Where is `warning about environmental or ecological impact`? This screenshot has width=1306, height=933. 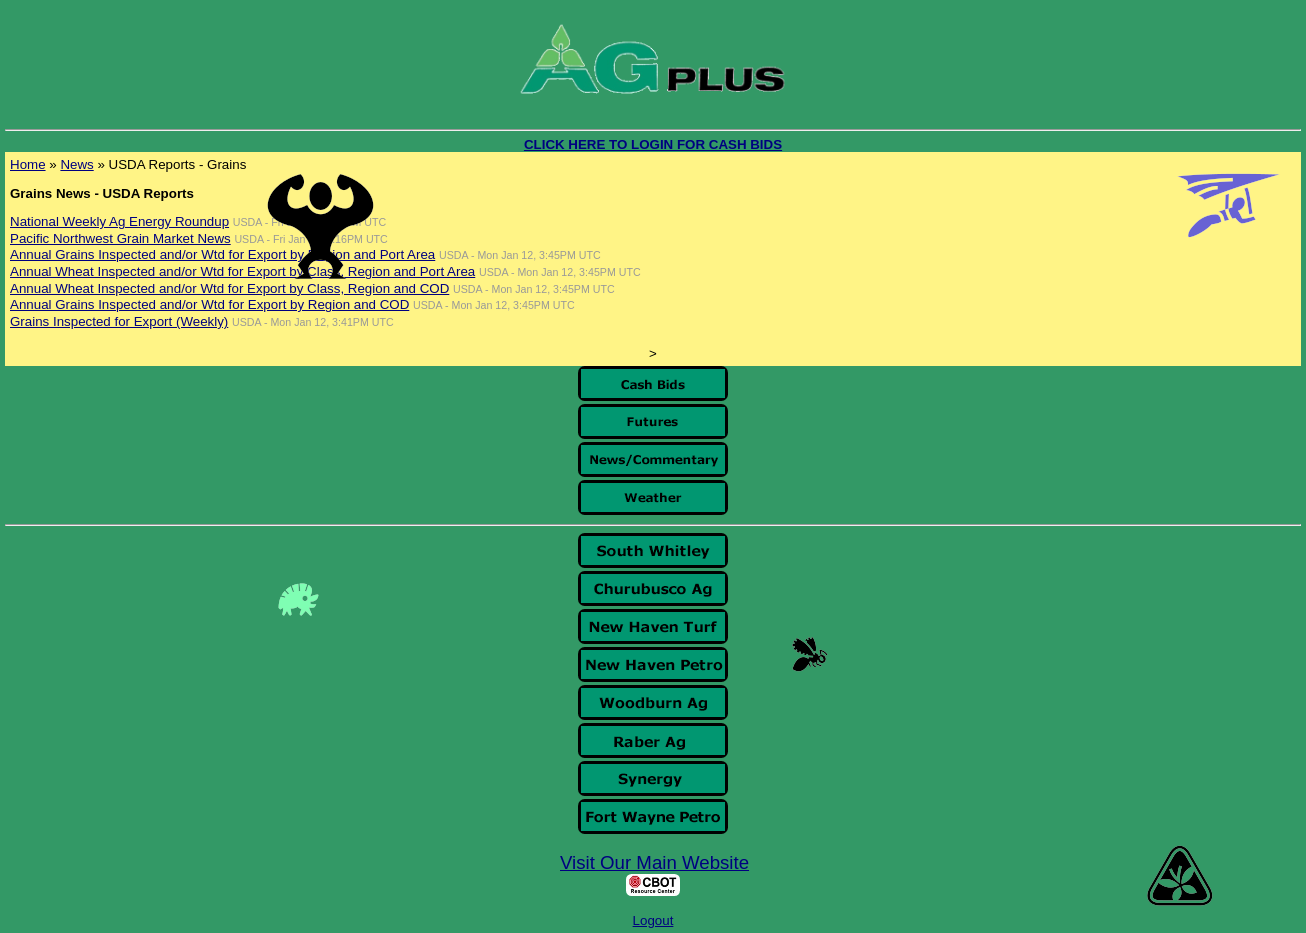 warning about environmental or ecological impact is located at coordinates (1179, 878).